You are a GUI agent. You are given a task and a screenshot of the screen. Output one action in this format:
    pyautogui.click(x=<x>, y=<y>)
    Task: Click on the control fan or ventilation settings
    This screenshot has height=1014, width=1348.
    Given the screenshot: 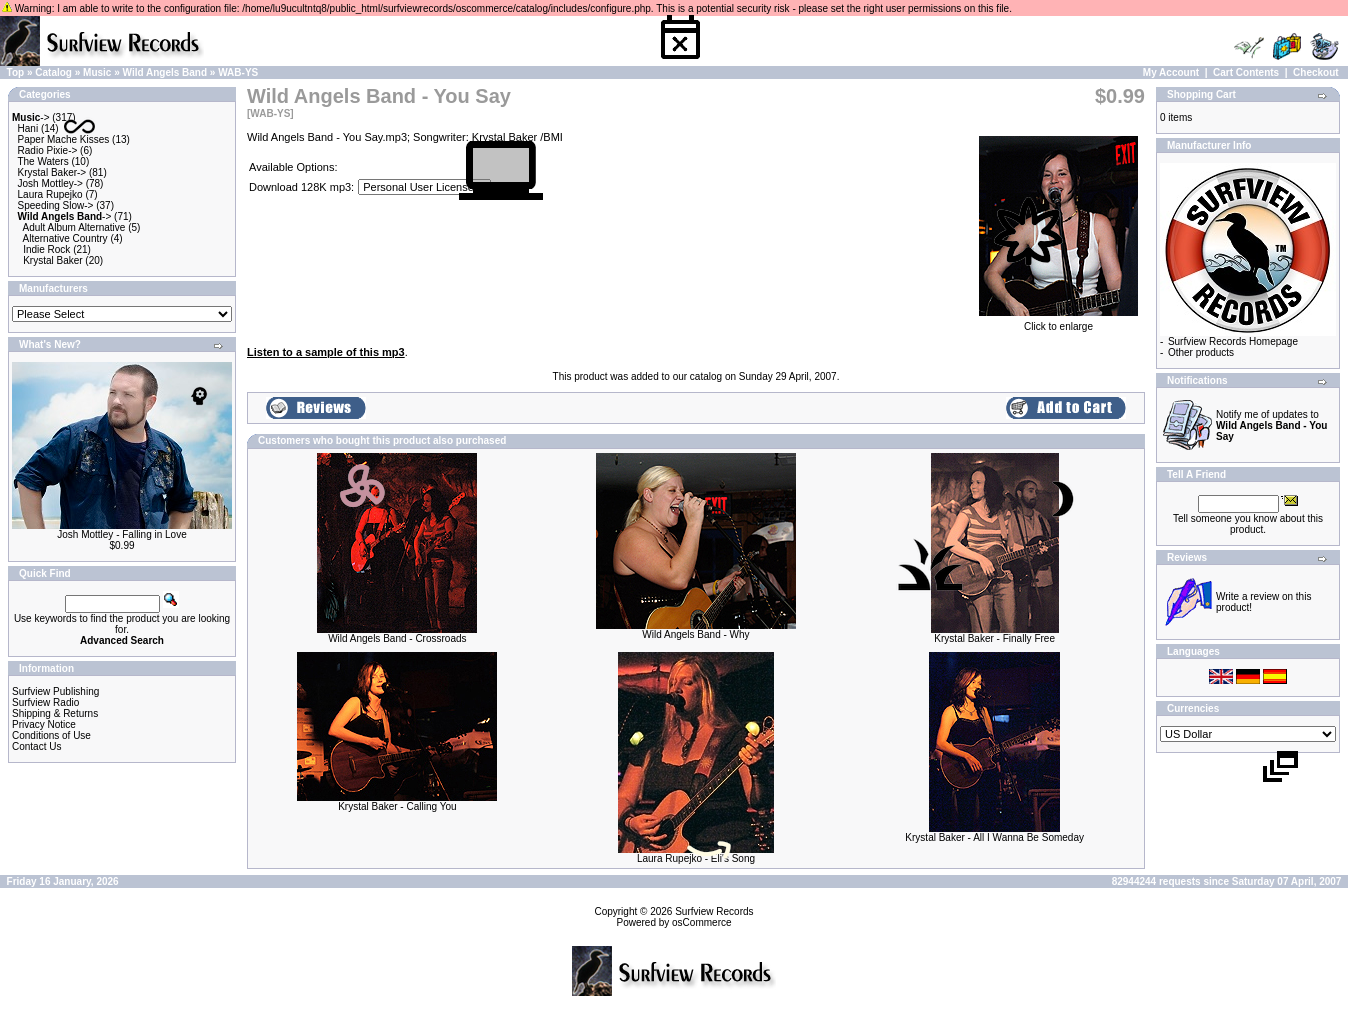 What is the action you would take?
    pyautogui.click(x=362, y=488)
    